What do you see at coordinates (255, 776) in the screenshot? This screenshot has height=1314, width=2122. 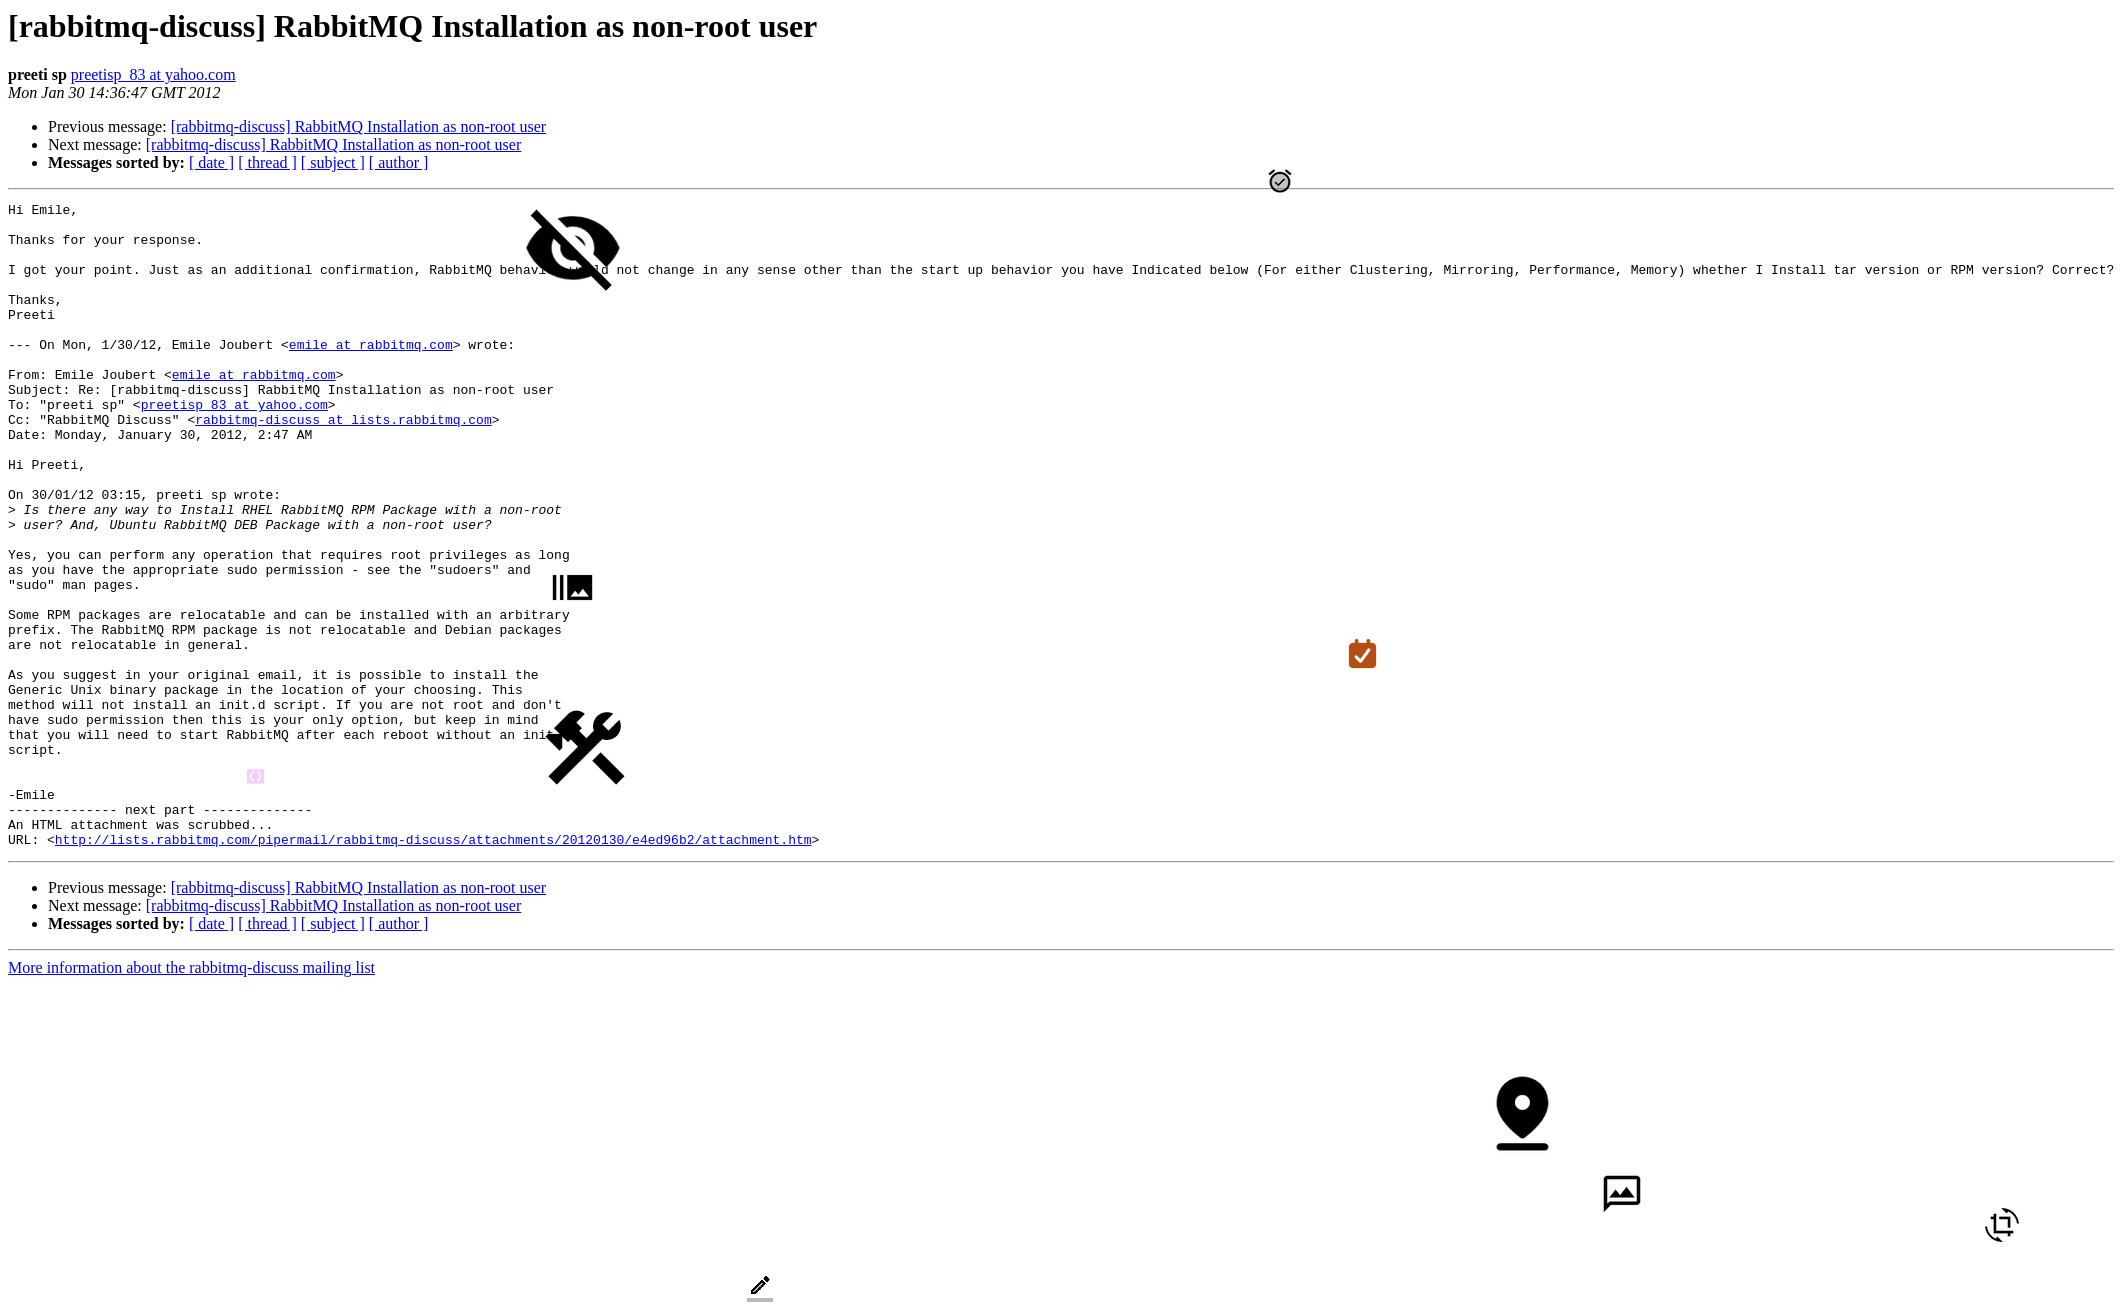 I see `view or edit source code` at bounding box center [255, 776].